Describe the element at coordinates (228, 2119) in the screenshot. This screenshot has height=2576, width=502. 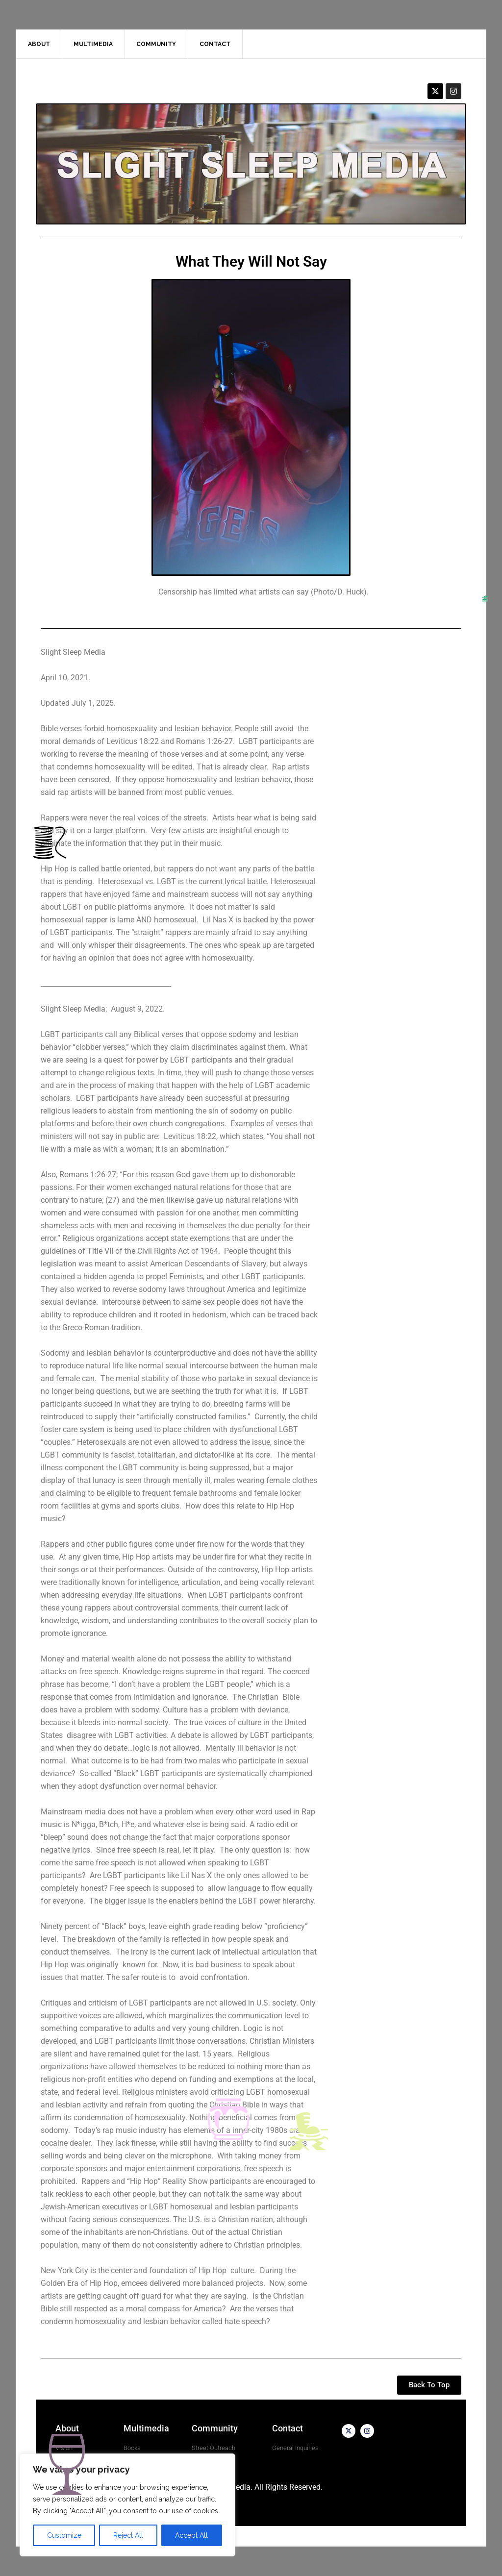
I see `view inventory or storage container` at that location.